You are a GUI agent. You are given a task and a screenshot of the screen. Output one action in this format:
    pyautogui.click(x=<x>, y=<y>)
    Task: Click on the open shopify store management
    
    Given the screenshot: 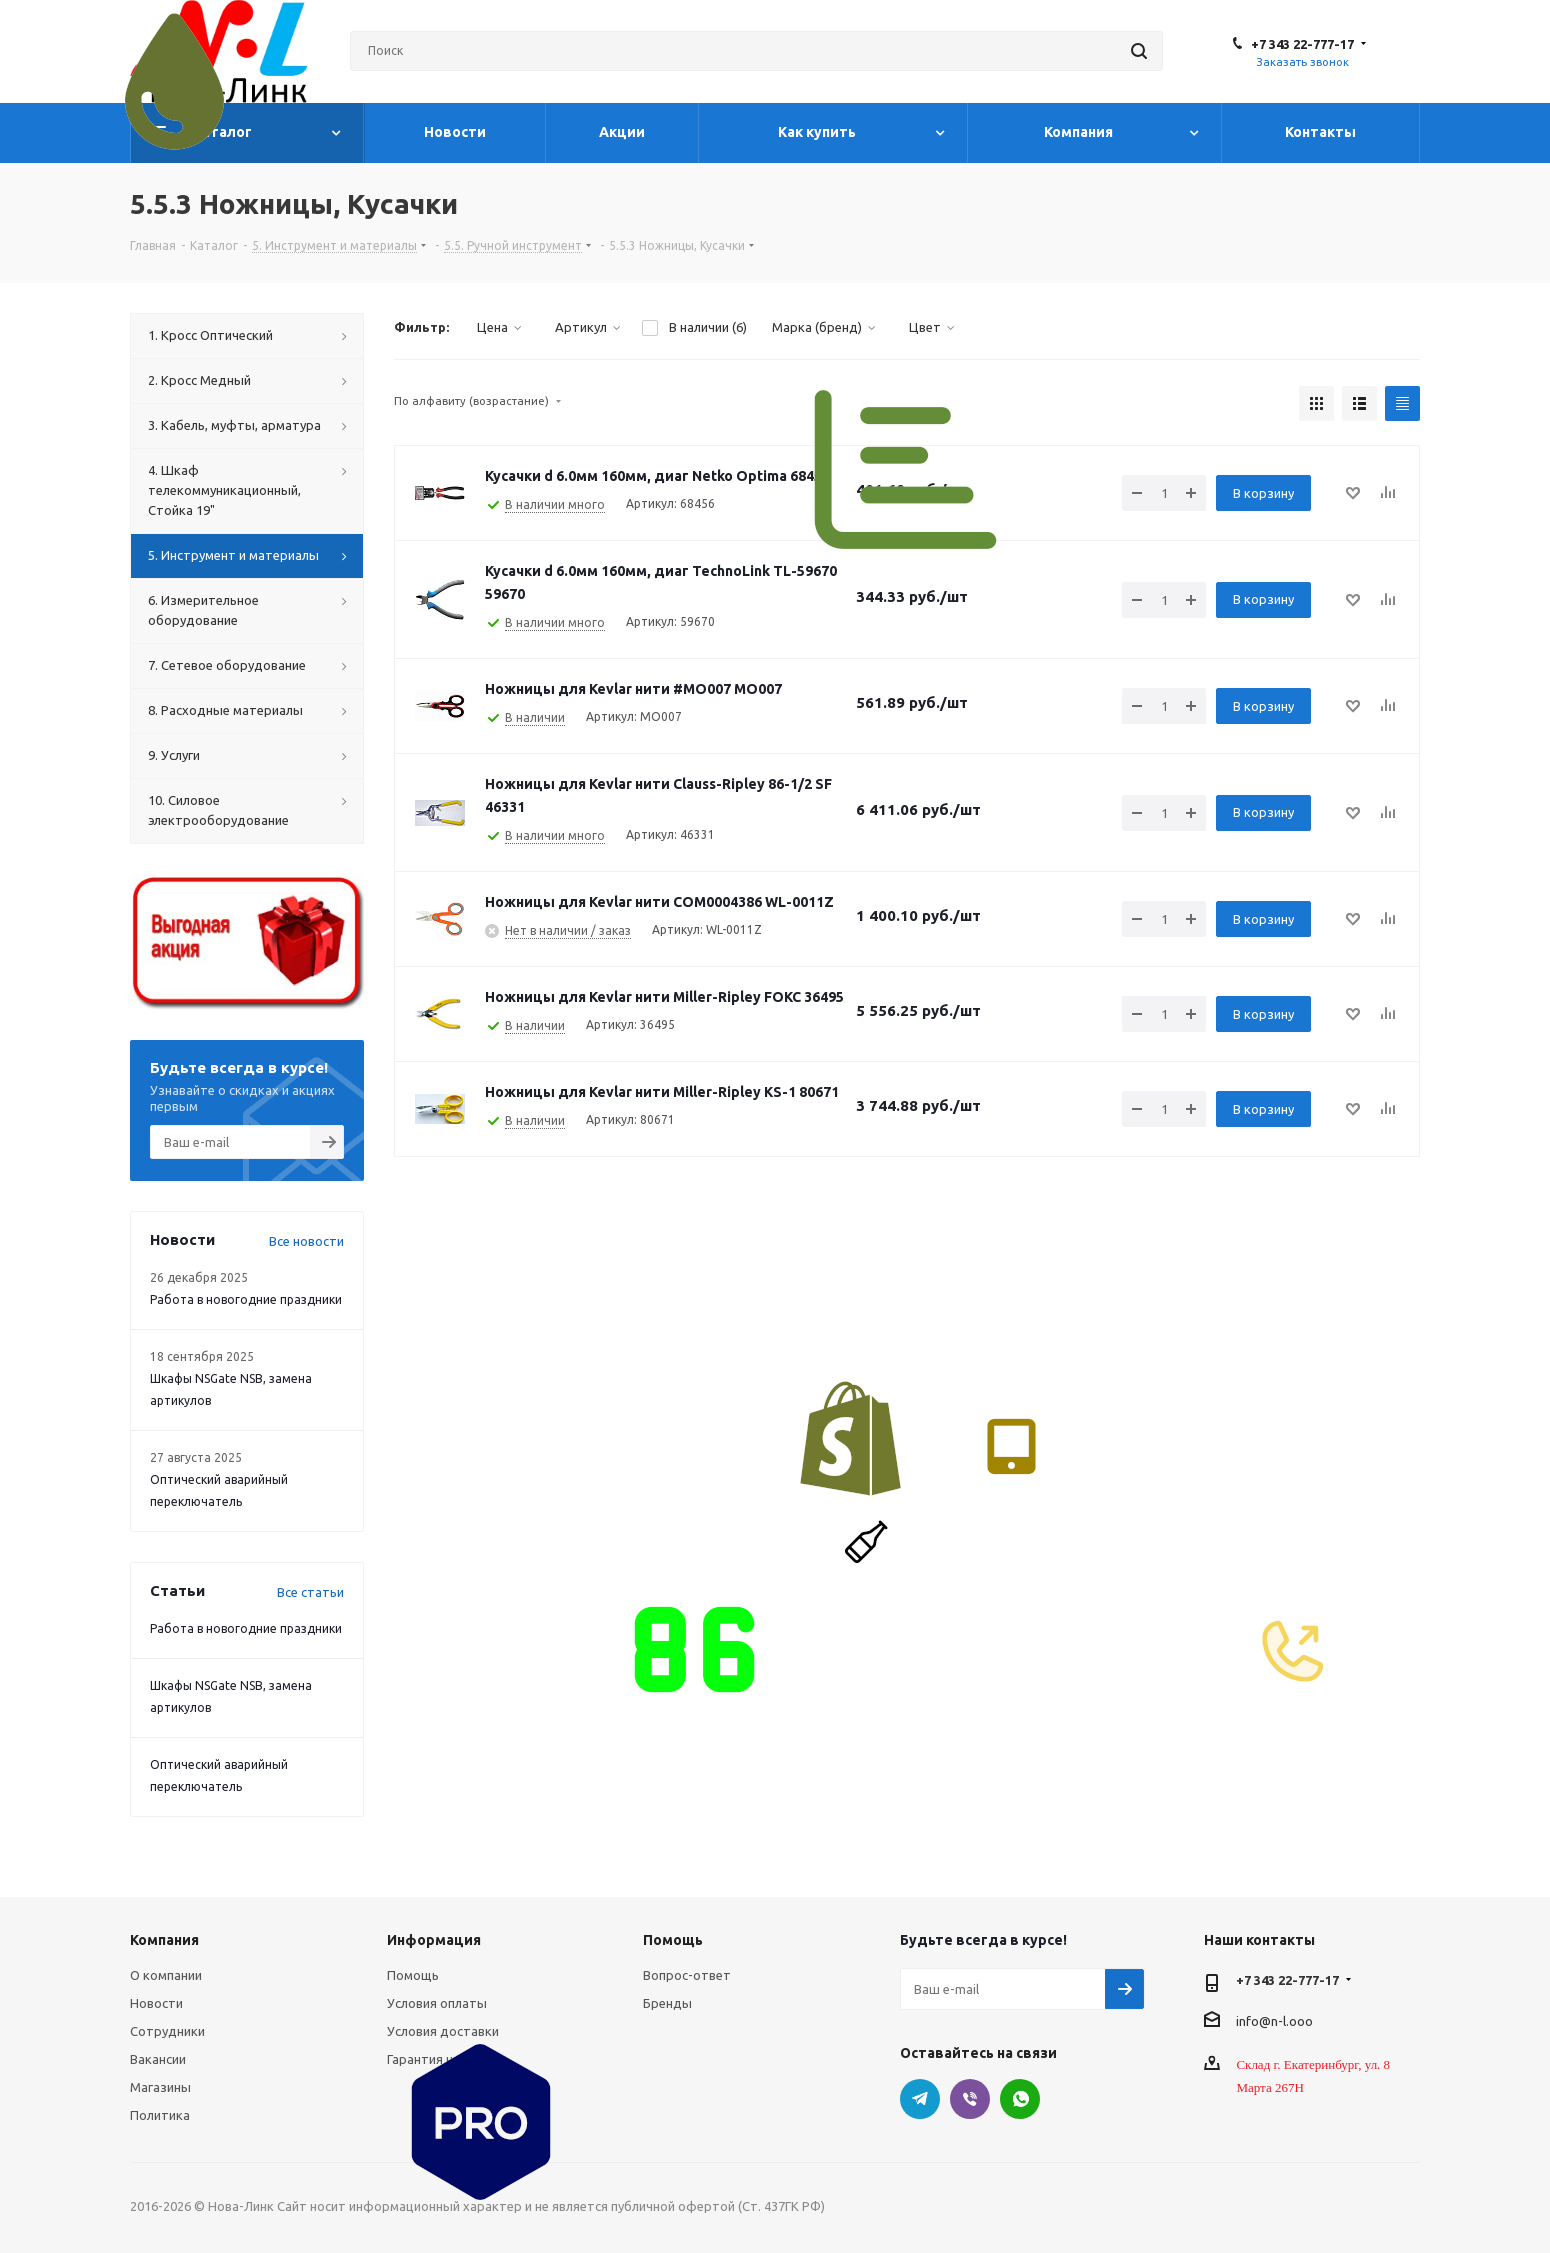 What is the action you would take?
    pyautogui.click(x=850, y=1438)
    